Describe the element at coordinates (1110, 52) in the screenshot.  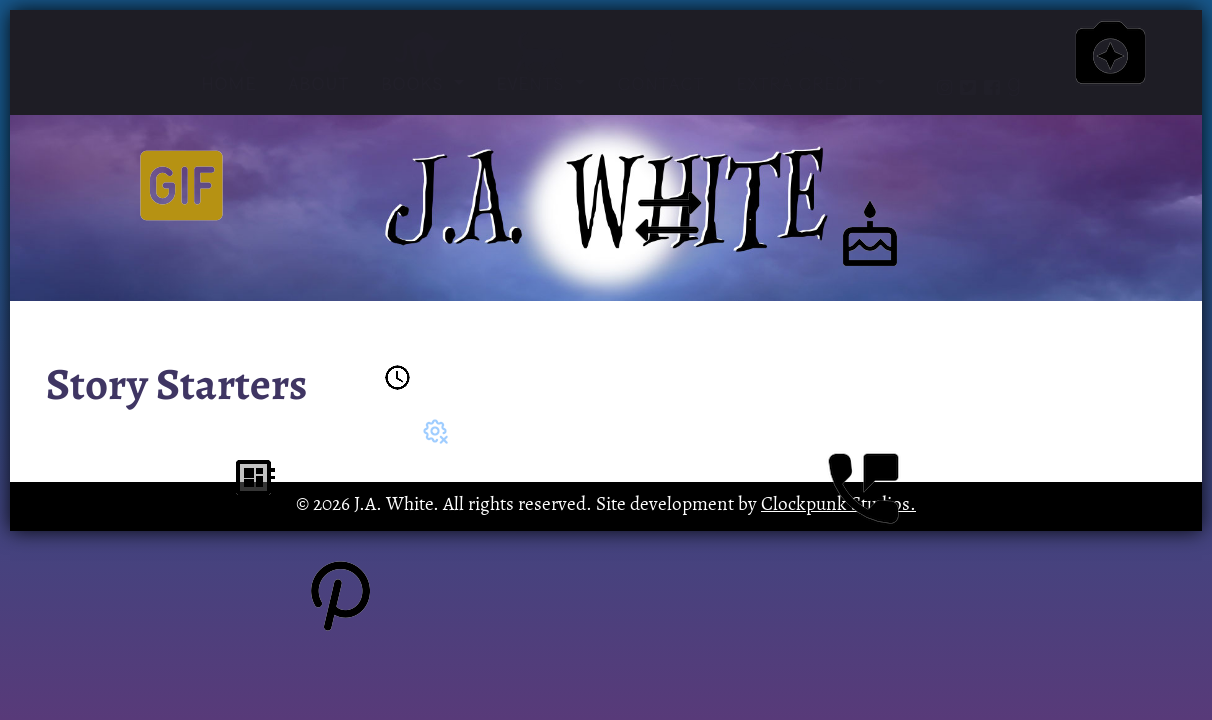
I see `enhance or improve photo quality` at that location.